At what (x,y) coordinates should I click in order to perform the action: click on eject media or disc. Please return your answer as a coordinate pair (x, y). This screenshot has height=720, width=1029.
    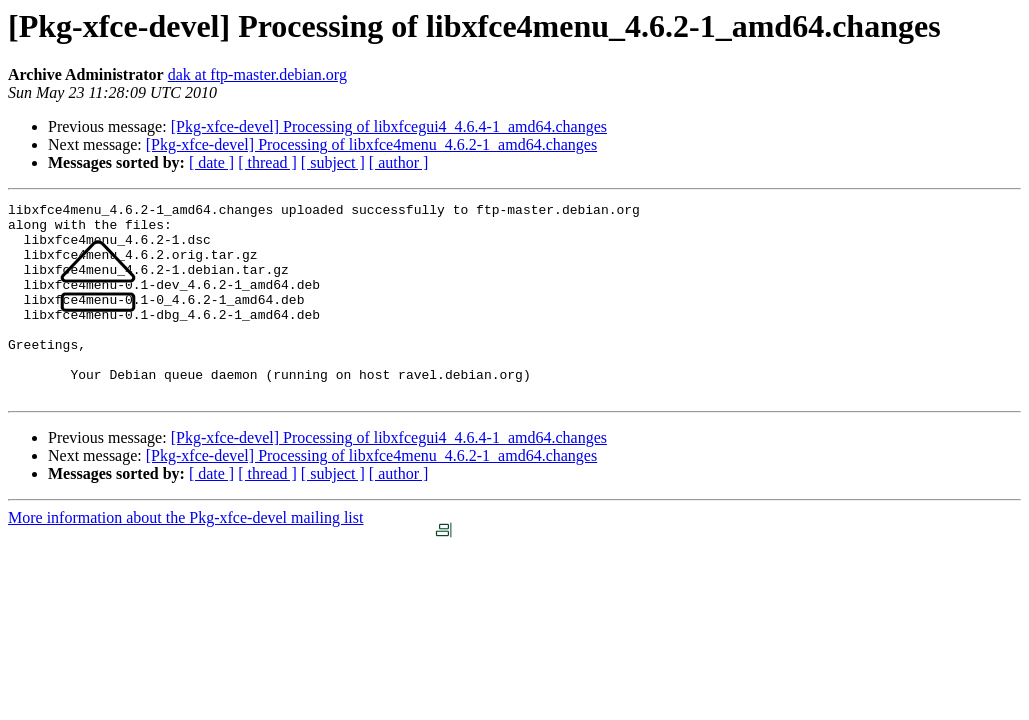
    Looking at the image, I should click on (98, 281).